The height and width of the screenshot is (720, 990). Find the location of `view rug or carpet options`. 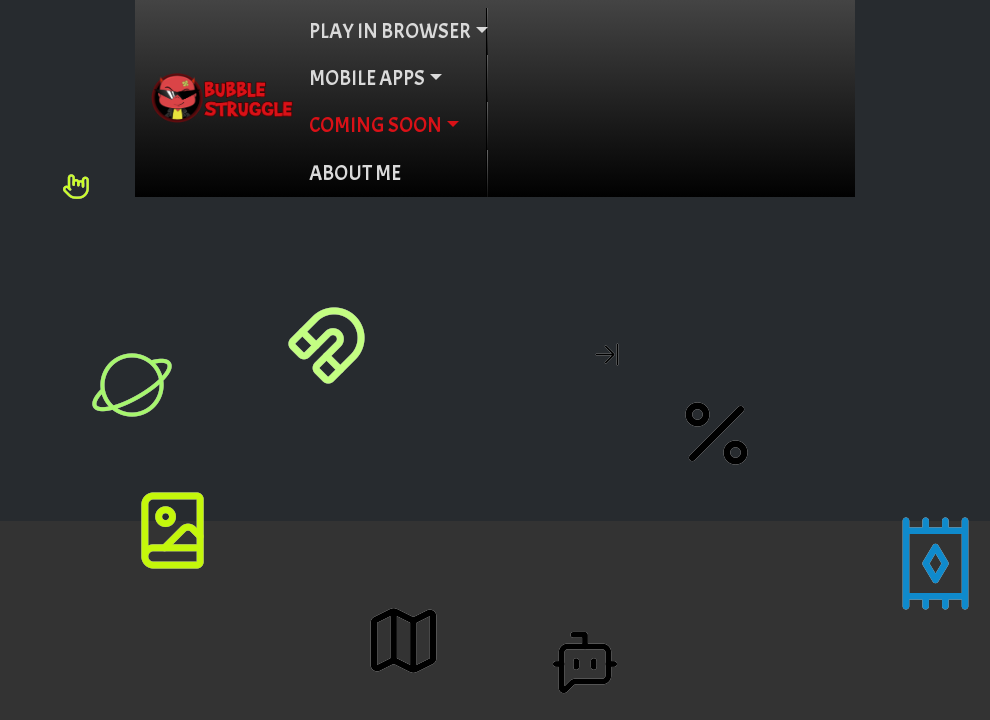

view rug or carpet options is located at coordinates (935, 563).